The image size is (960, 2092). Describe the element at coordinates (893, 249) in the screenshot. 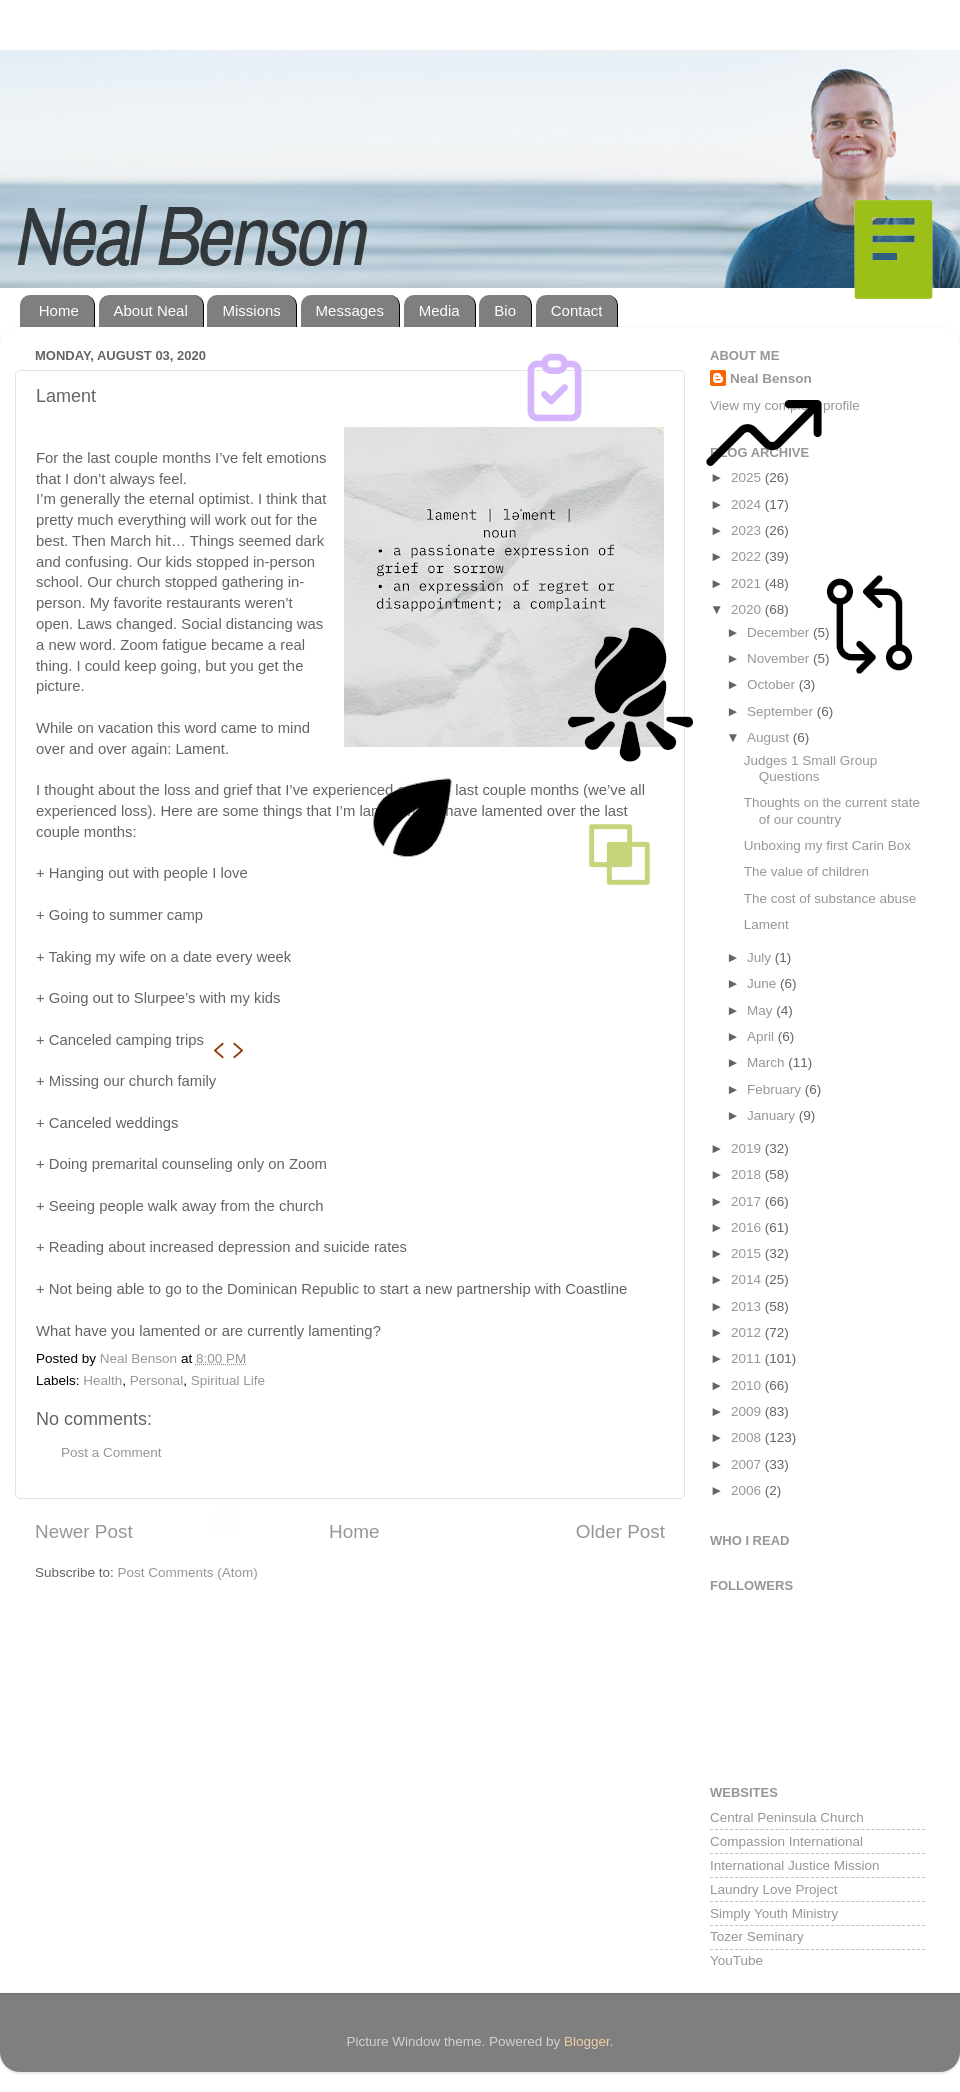

I see `open reader mode for distraction-free viewing` at that location.